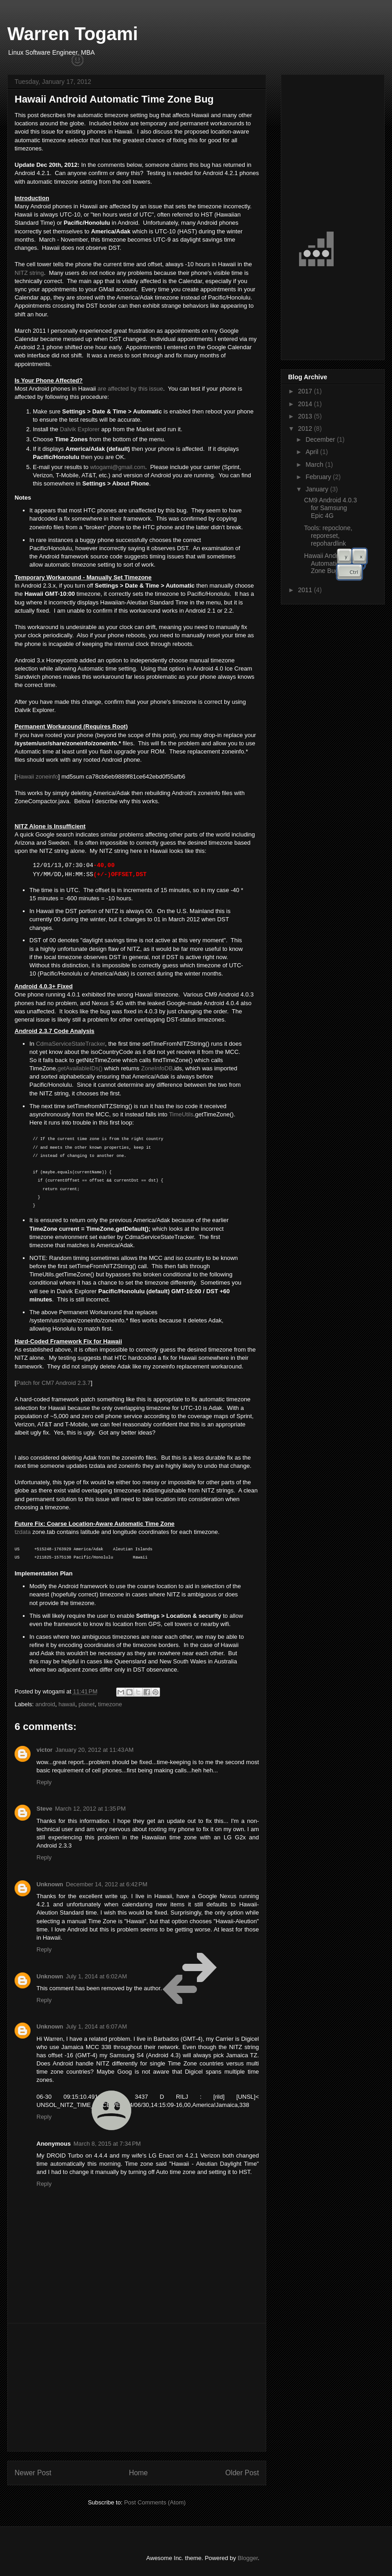  I want to click on indicates active data transmission on the network, so click(190, 1978).